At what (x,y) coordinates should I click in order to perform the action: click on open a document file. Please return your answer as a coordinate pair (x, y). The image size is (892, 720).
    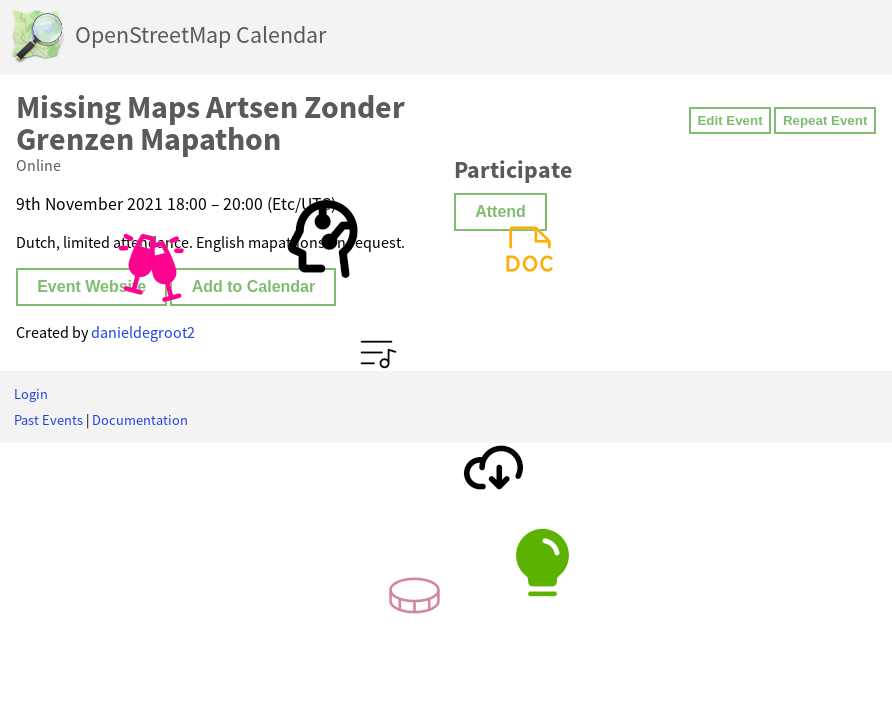
    Looking at the image, I should click on (530, 251).